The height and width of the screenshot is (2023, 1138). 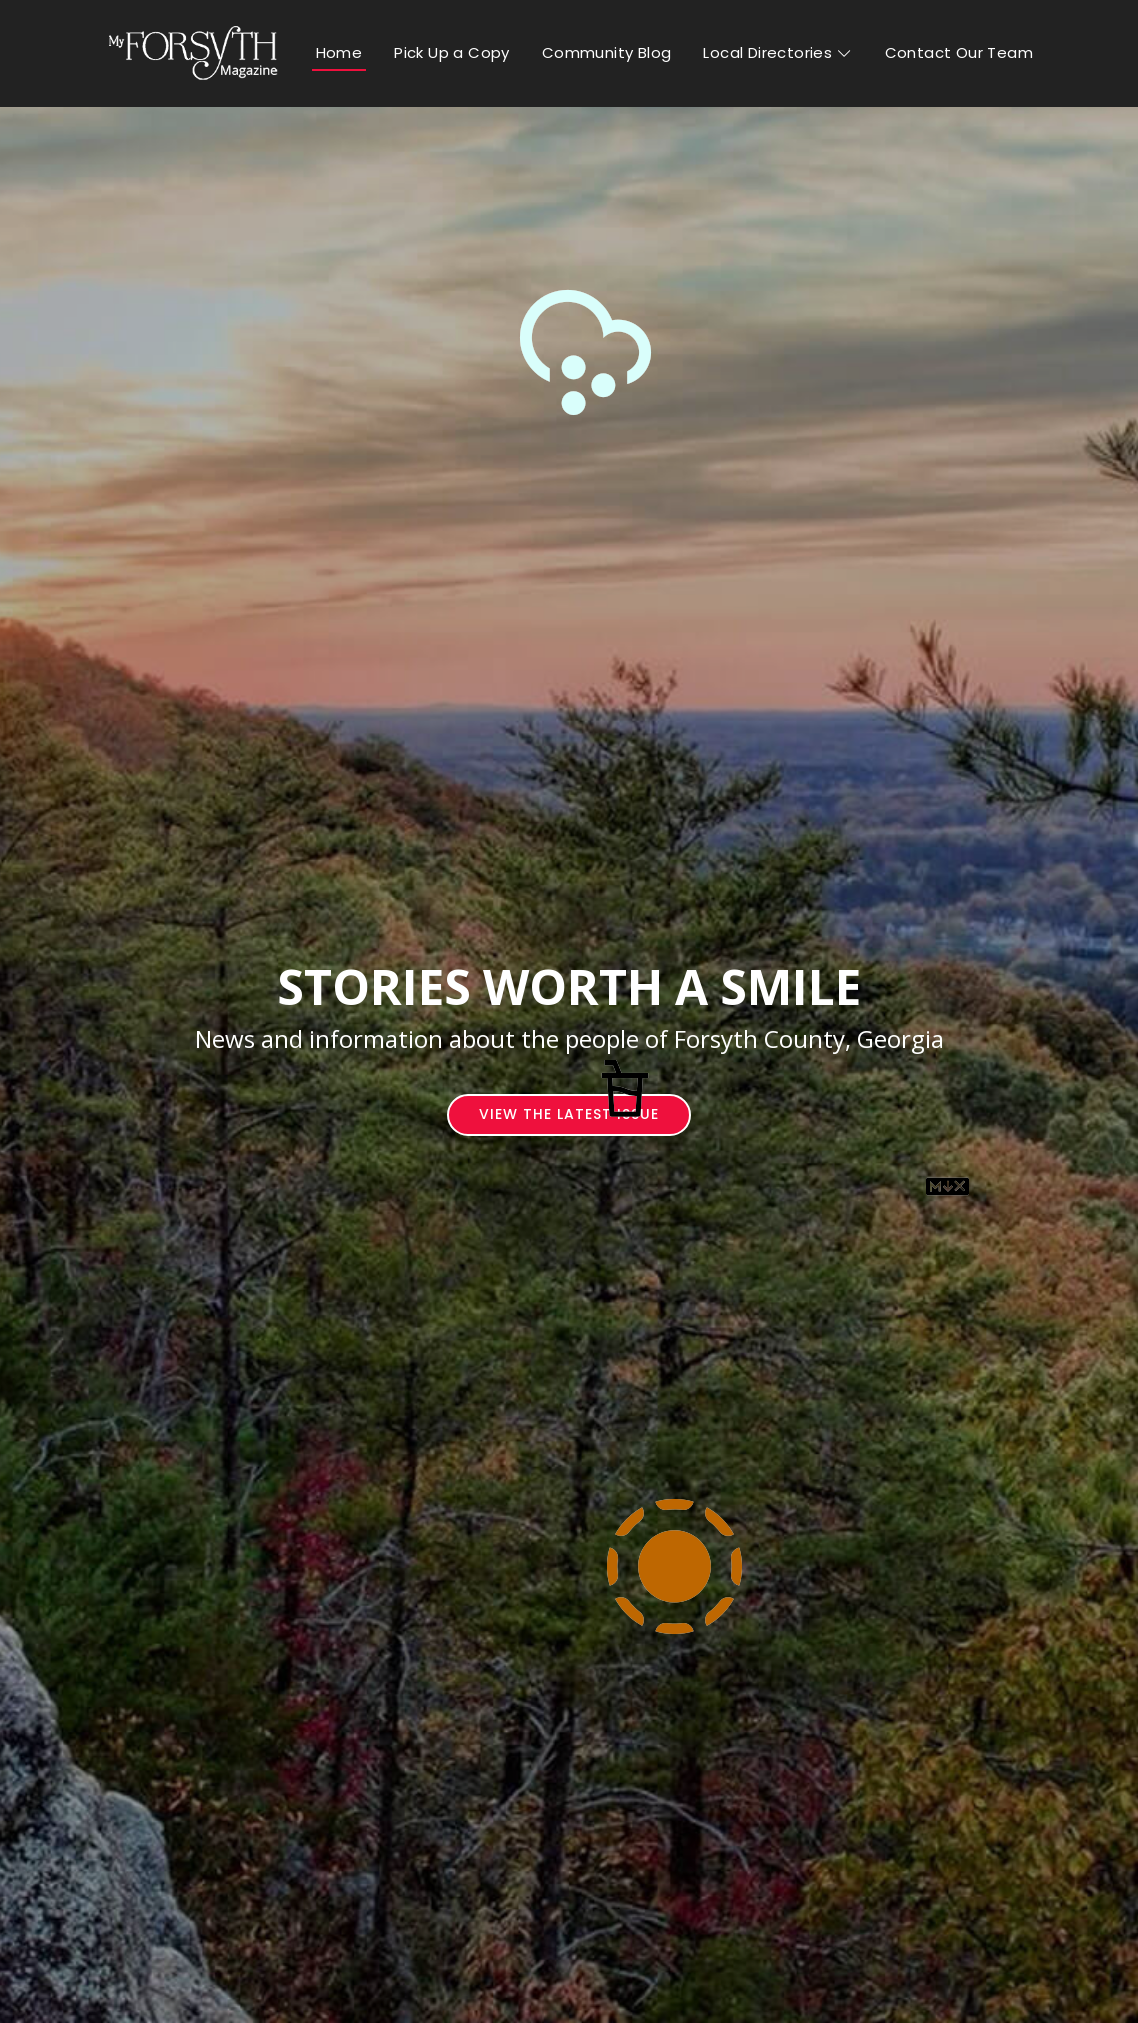 I want to click on MDX file format or project indicator, so click(x=947, y=1186).